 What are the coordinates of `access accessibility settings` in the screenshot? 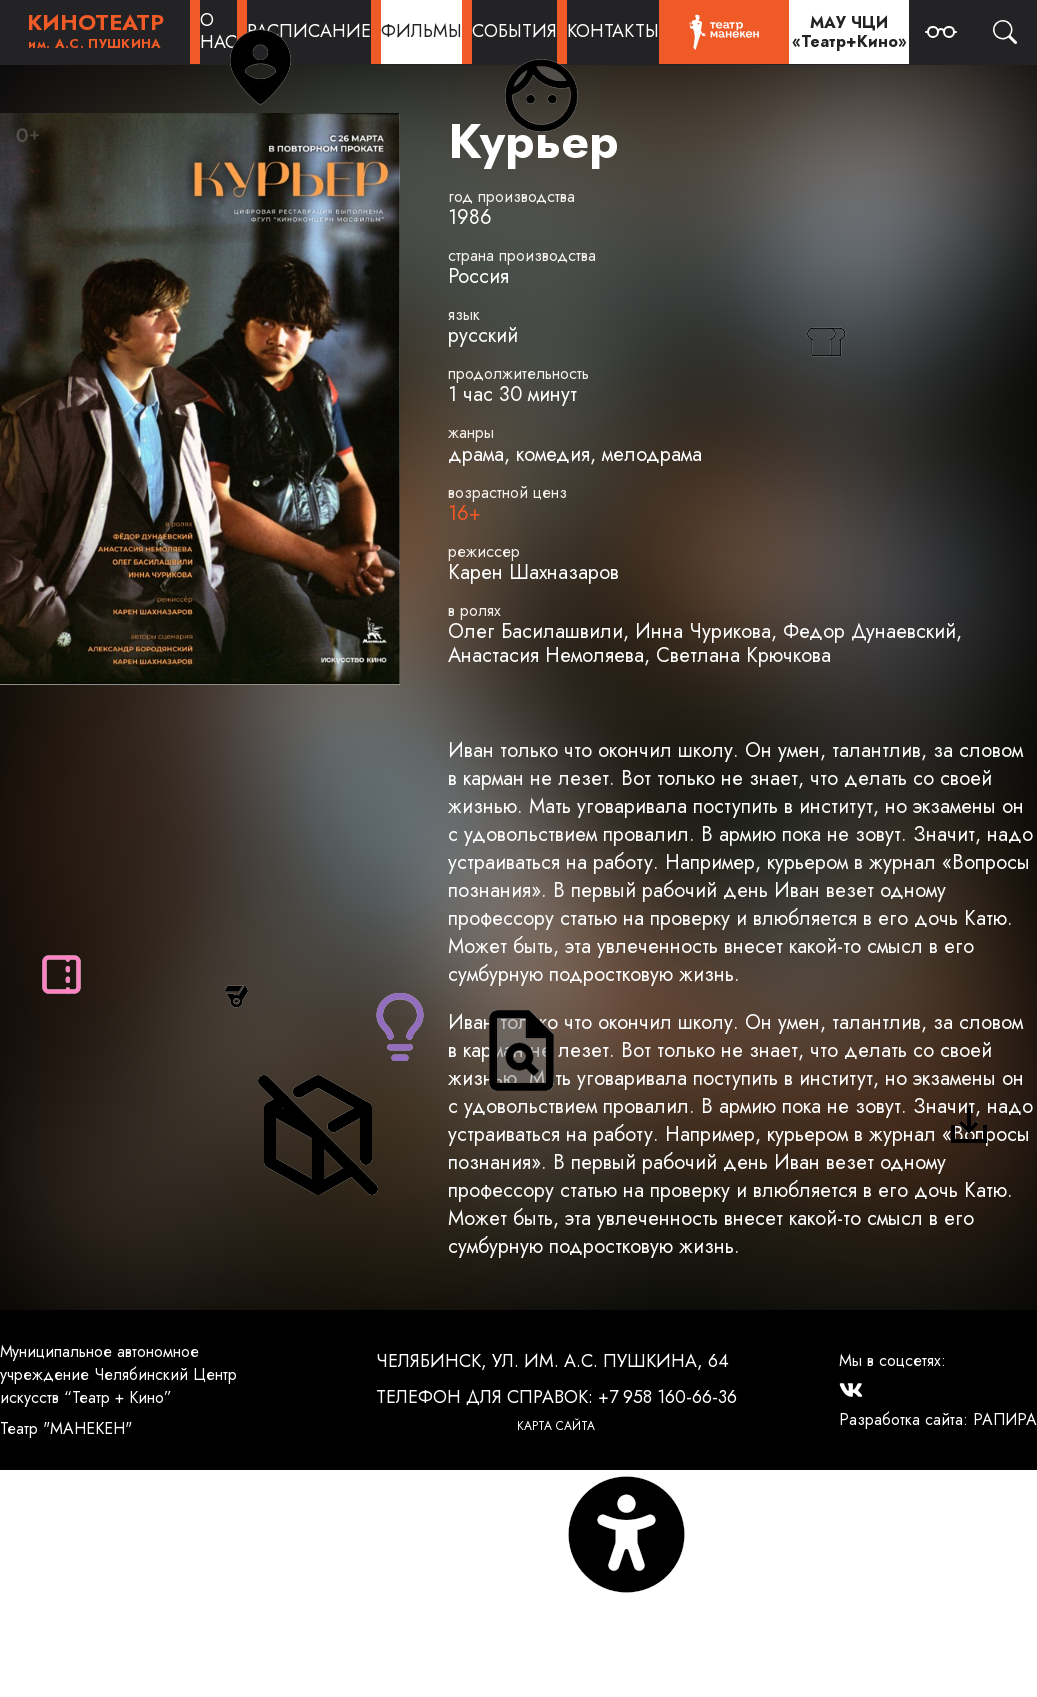 It's located at (626, 1534).